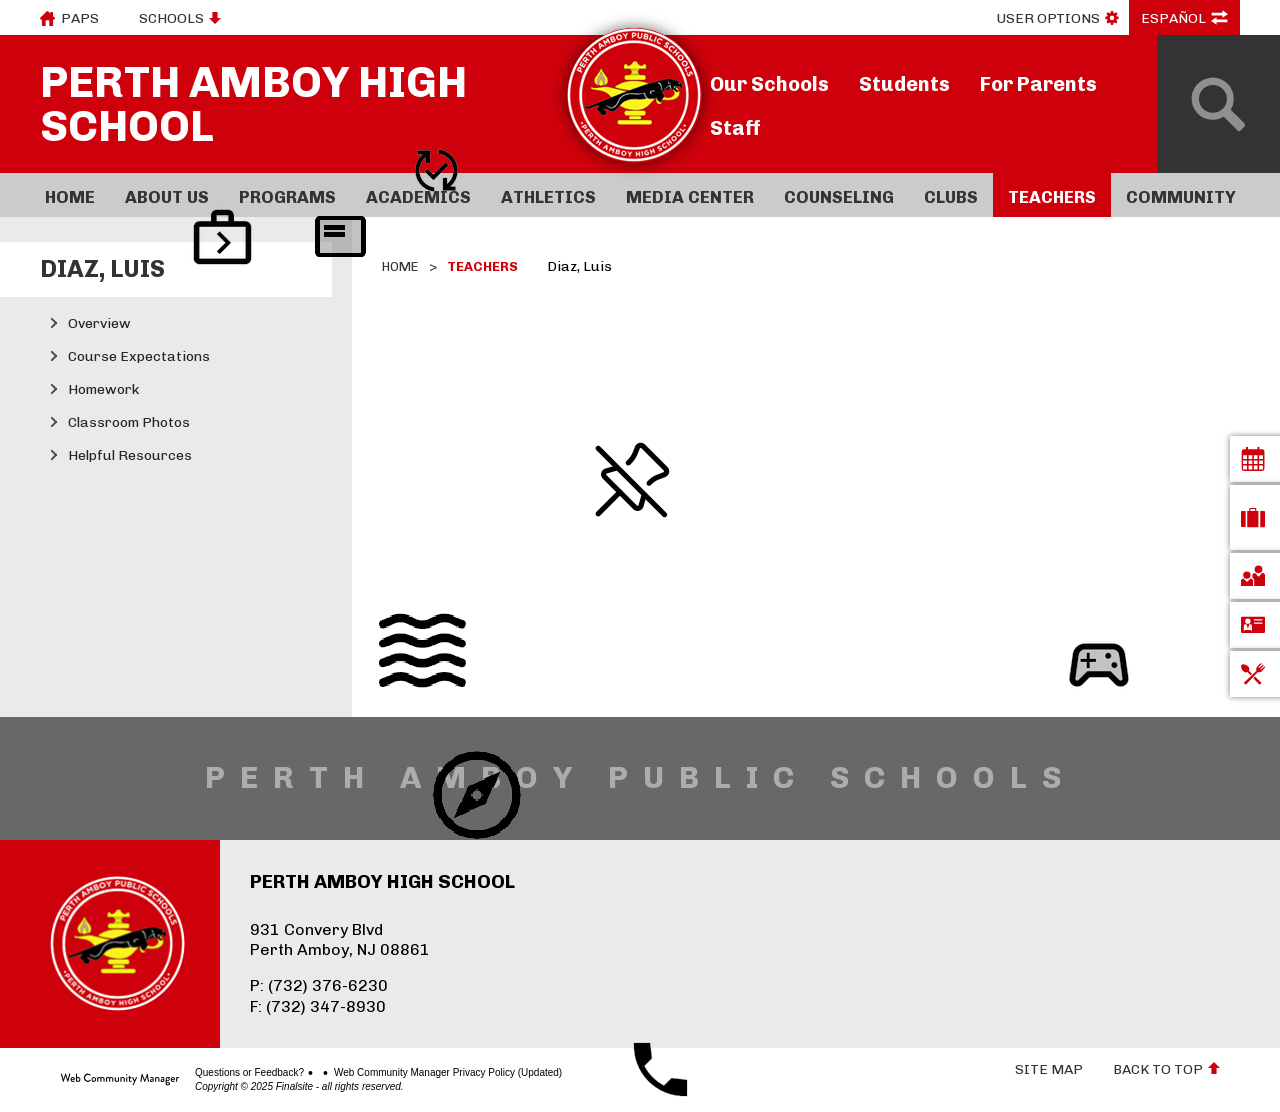 Image resolution: width=1280 pixels, height=1112 pixels. What do you see at coordinates (340, 236) in the screenshot?
I see `view featured playlist` at bounding box center [340, 236].